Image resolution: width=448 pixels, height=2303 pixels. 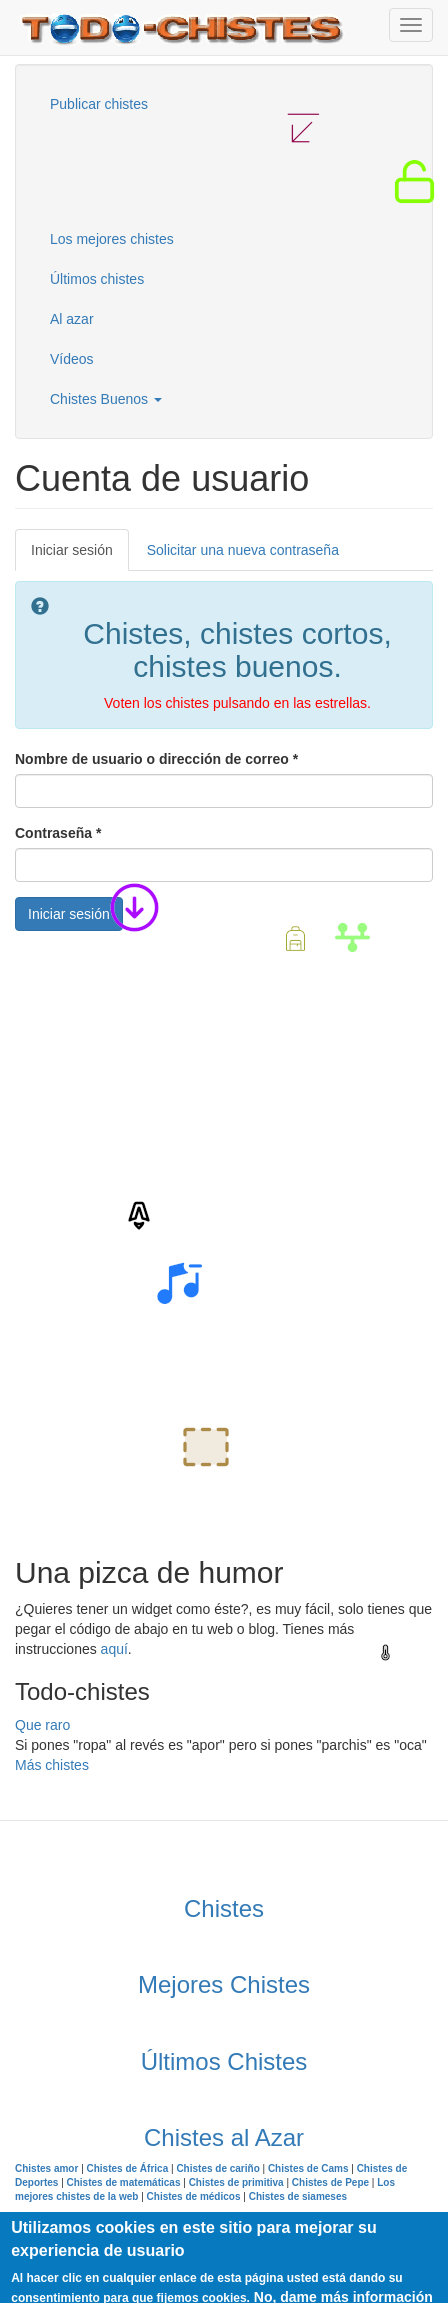 What do you see at coordinates (352, 937) in the screenshot?
I see `view timeline or chronological history` at bounding box center [352, 937].